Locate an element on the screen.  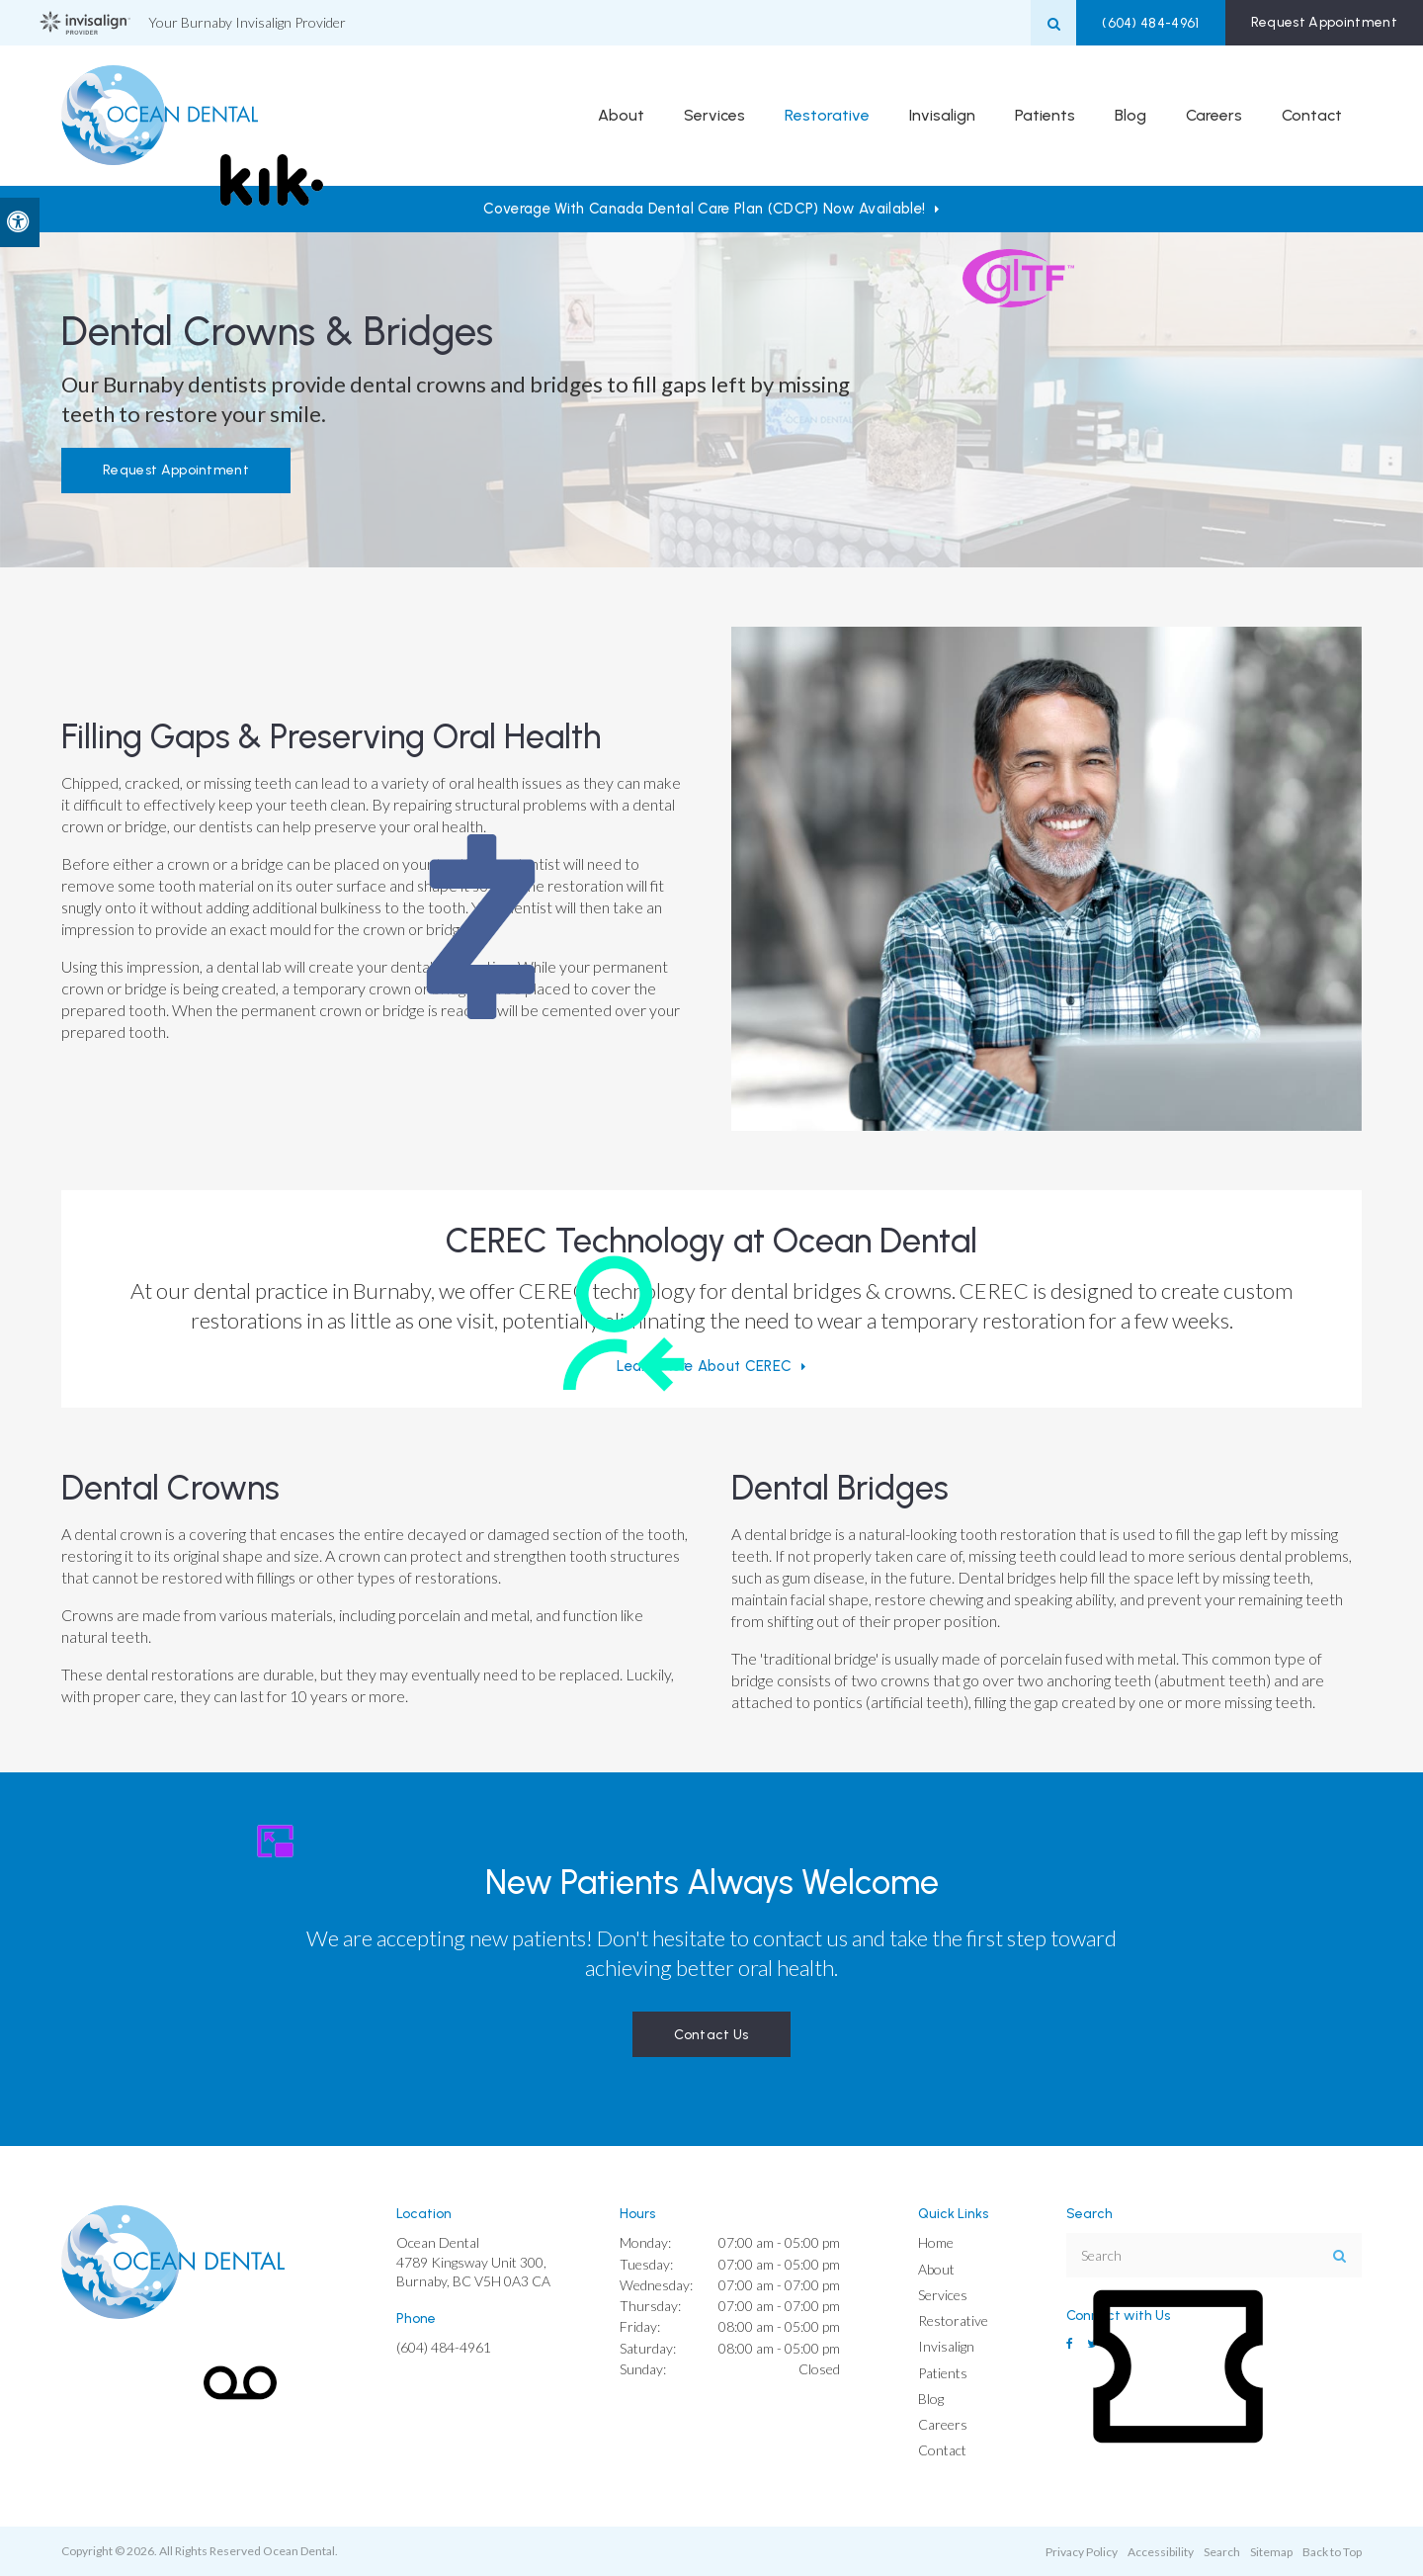
access voicemail messages is located at coordinates (240, 2384).